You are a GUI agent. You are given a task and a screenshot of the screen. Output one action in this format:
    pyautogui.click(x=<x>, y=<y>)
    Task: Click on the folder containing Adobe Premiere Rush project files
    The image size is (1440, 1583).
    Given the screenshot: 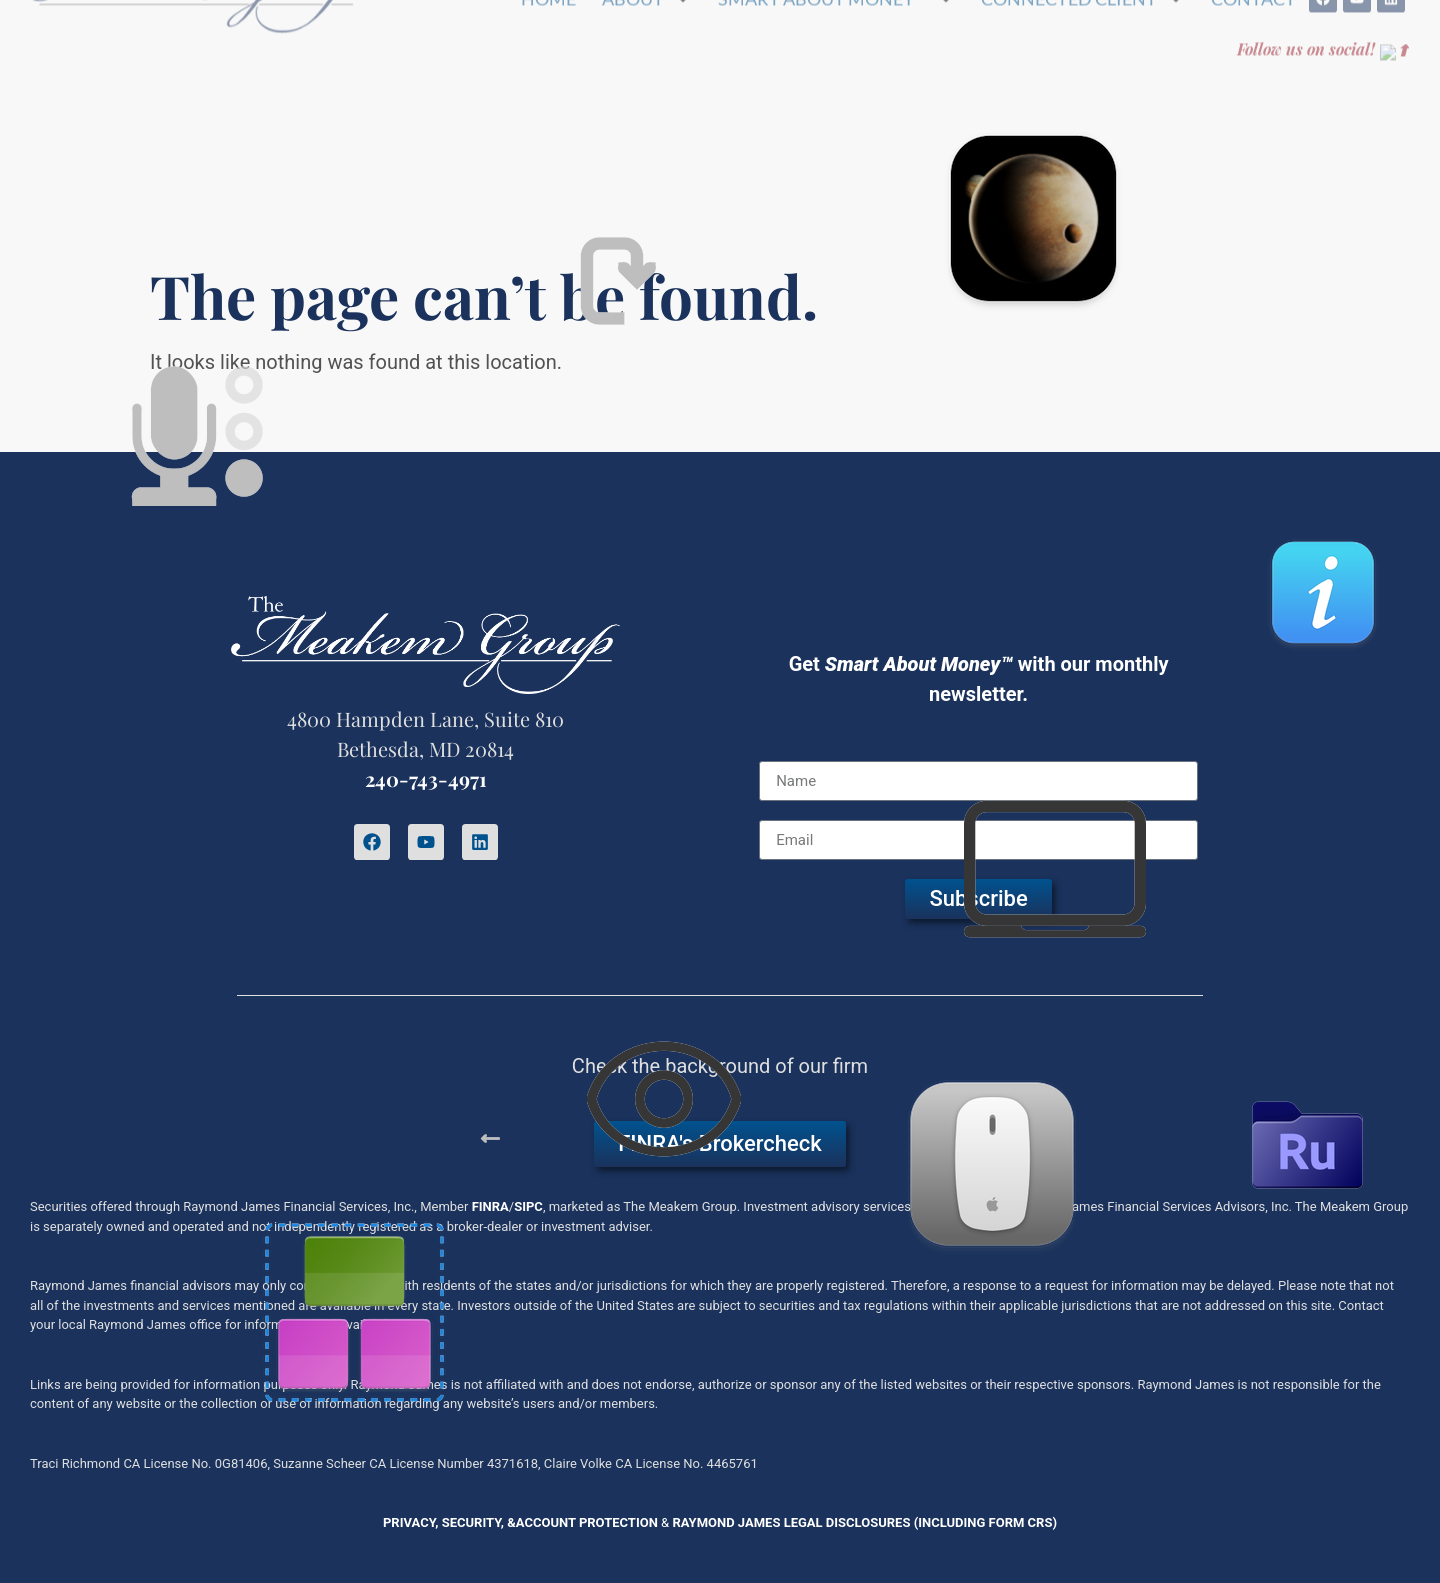 What is the action you would take?
    pyautogui.click(x=1307, y=1148)
    